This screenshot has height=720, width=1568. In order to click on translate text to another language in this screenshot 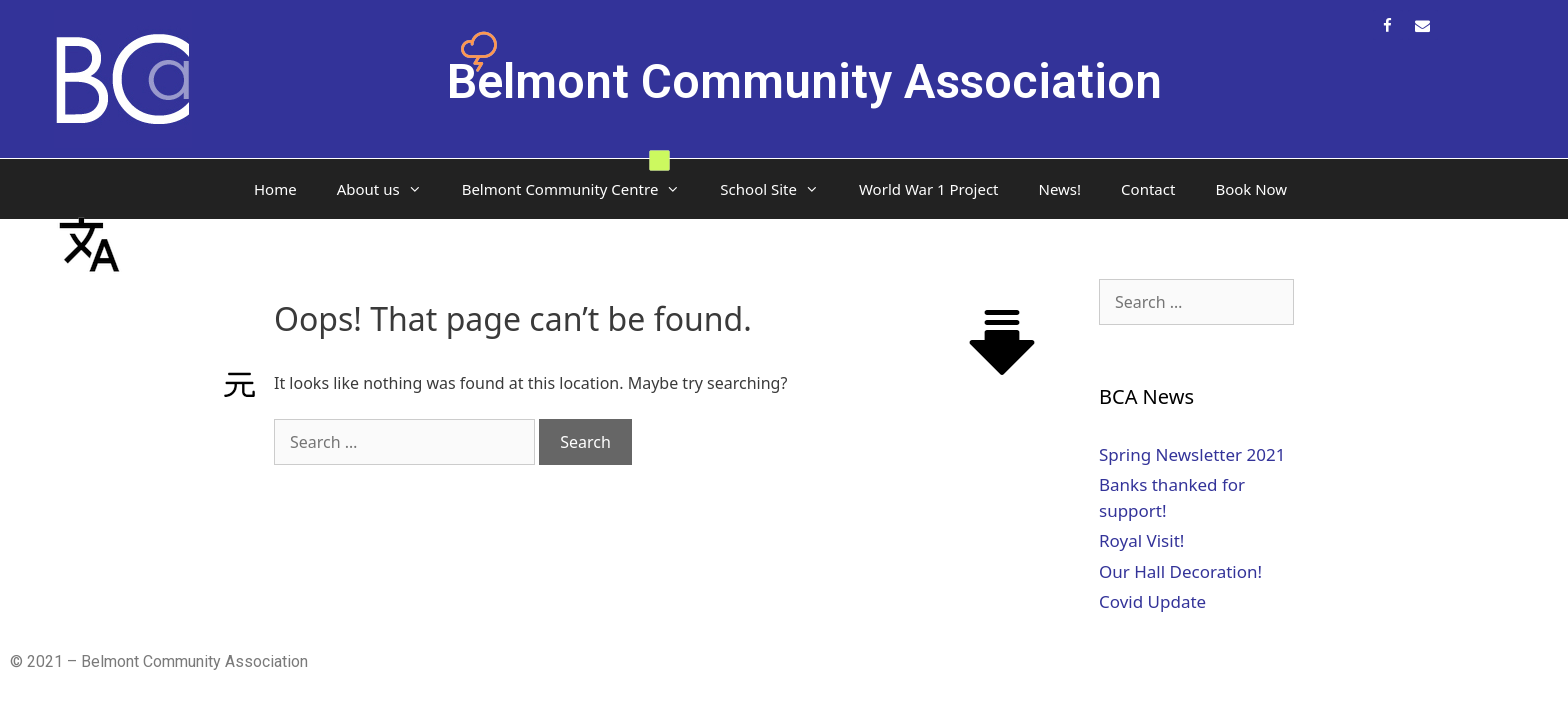, I will do `click(89, 244)`.